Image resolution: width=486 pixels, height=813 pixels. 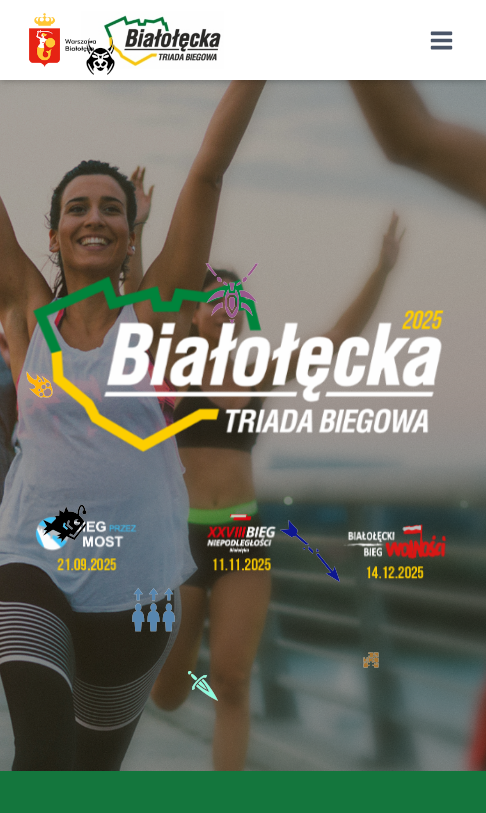 What do you see at coordinates (232, 294) in the screenshot?
I see `equip a tribal accessory or amulet` at bounding box center [232, 294].